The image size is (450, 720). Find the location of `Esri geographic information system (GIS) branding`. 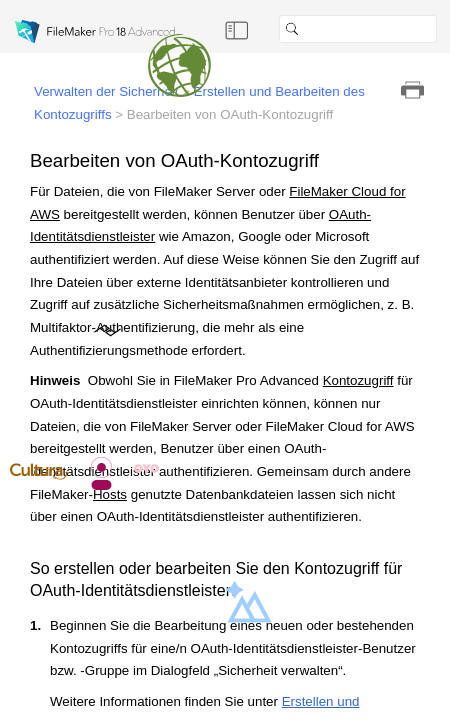

Esri geographic information system (GIS) branding is located at coordinates (179, 65).